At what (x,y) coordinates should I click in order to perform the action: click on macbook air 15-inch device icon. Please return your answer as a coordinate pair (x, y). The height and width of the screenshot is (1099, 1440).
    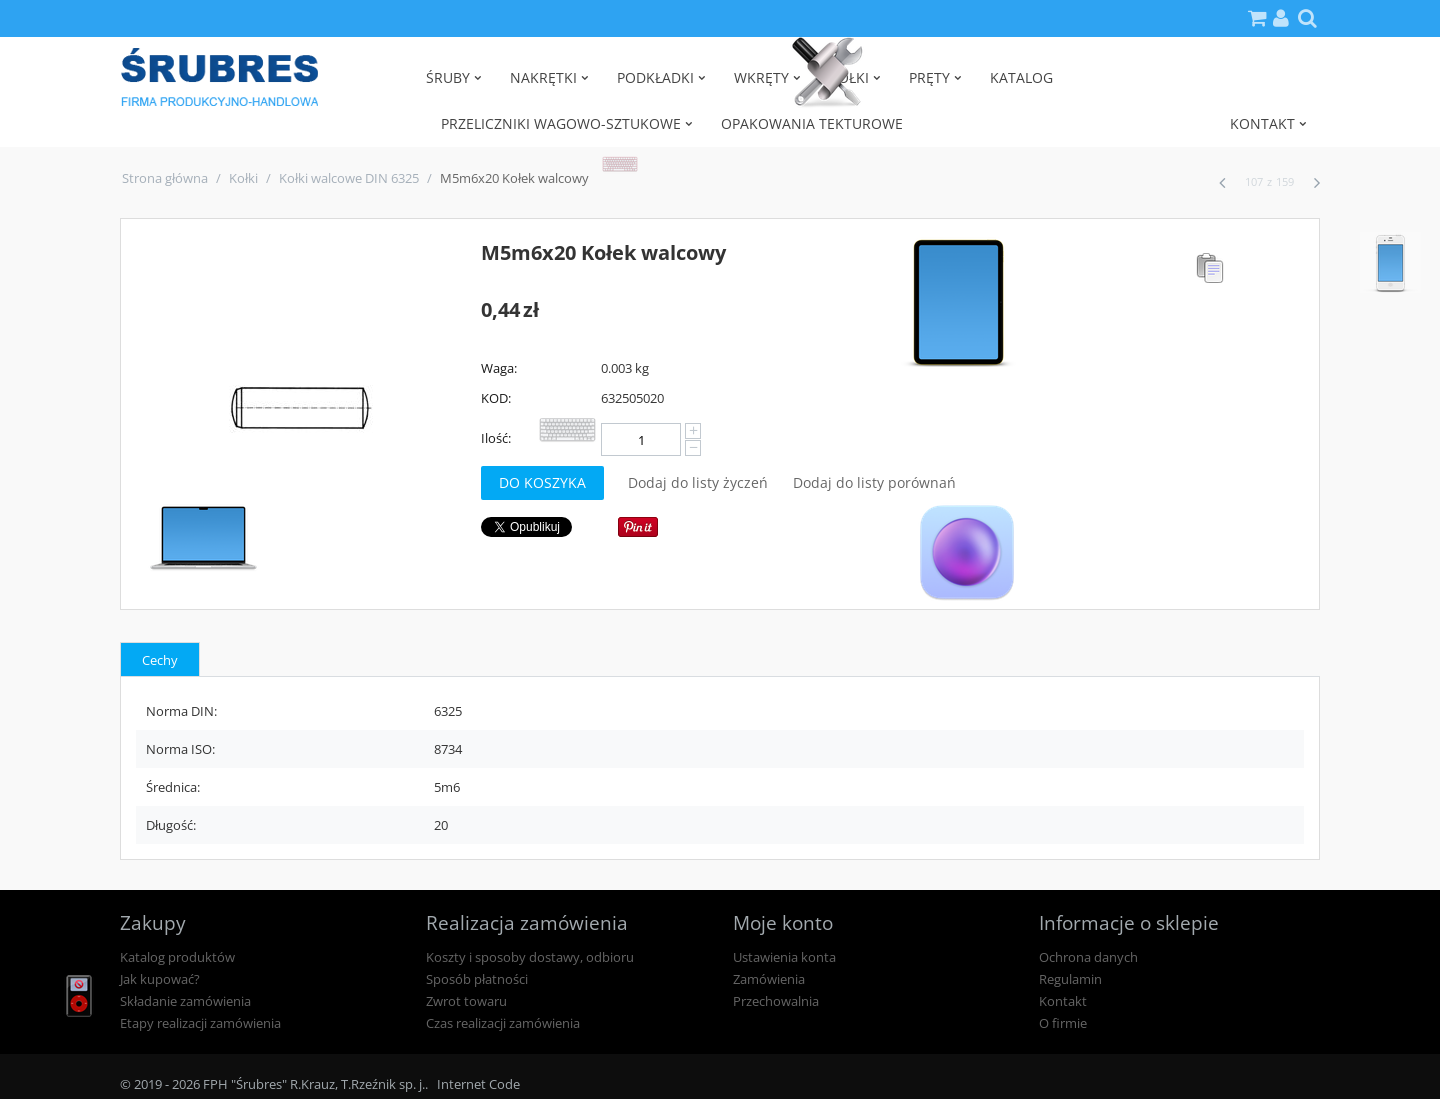
    Looking at the image, I should click on (203, 532).